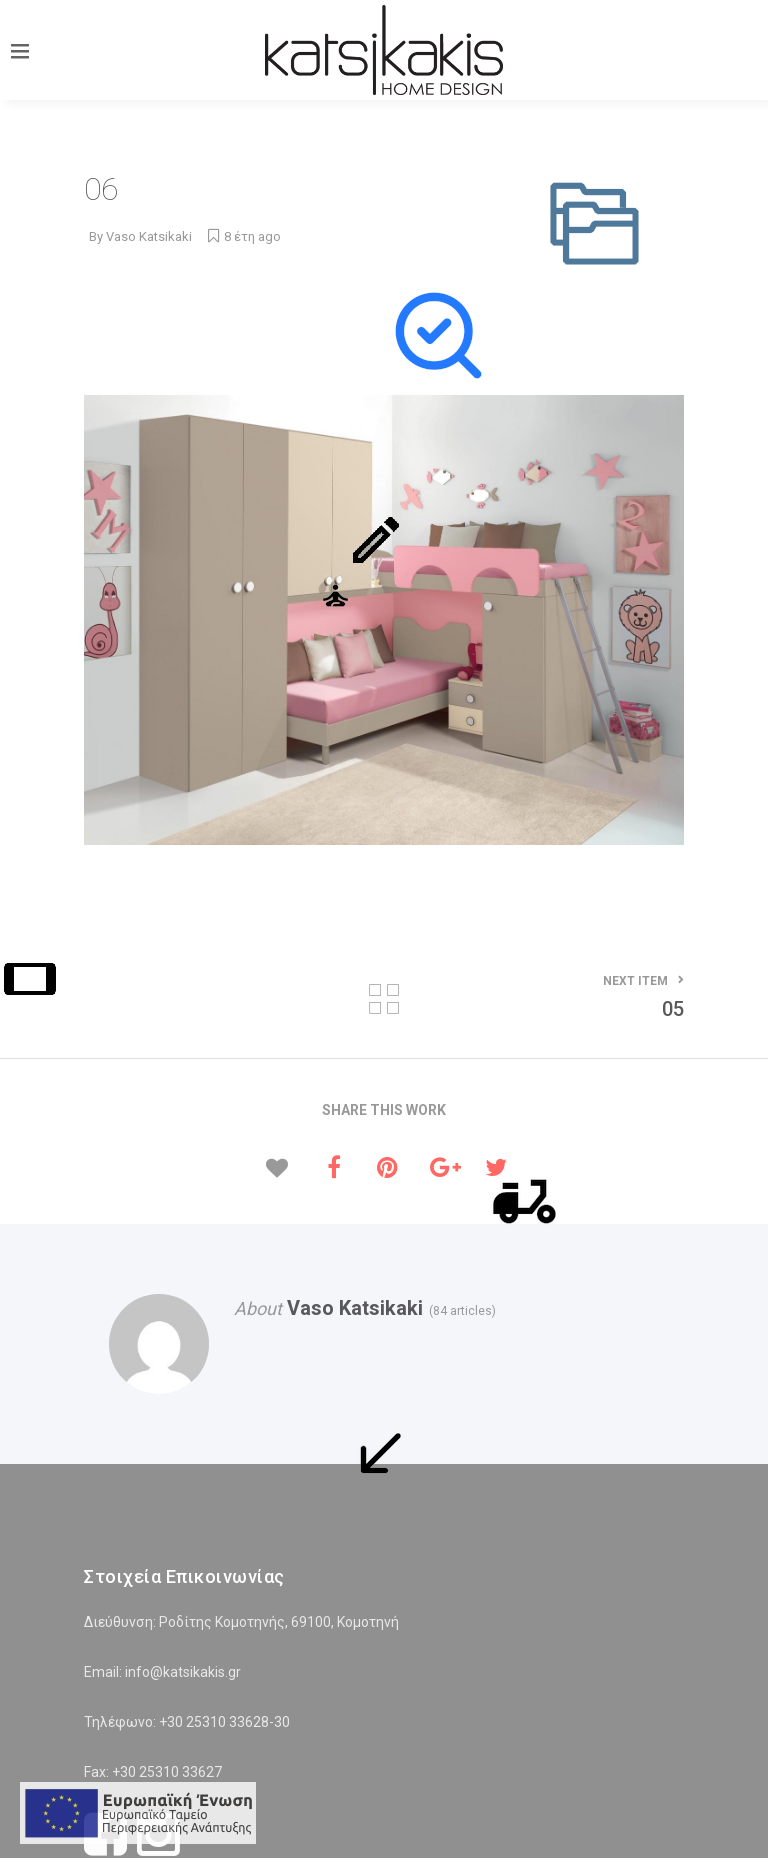 The width and height of the screenshot is (768, 1858). What do you see at coordinates (30, 979) in the screenshot?
I see `switch device to landscape mode` at bounding box center [30, 979].